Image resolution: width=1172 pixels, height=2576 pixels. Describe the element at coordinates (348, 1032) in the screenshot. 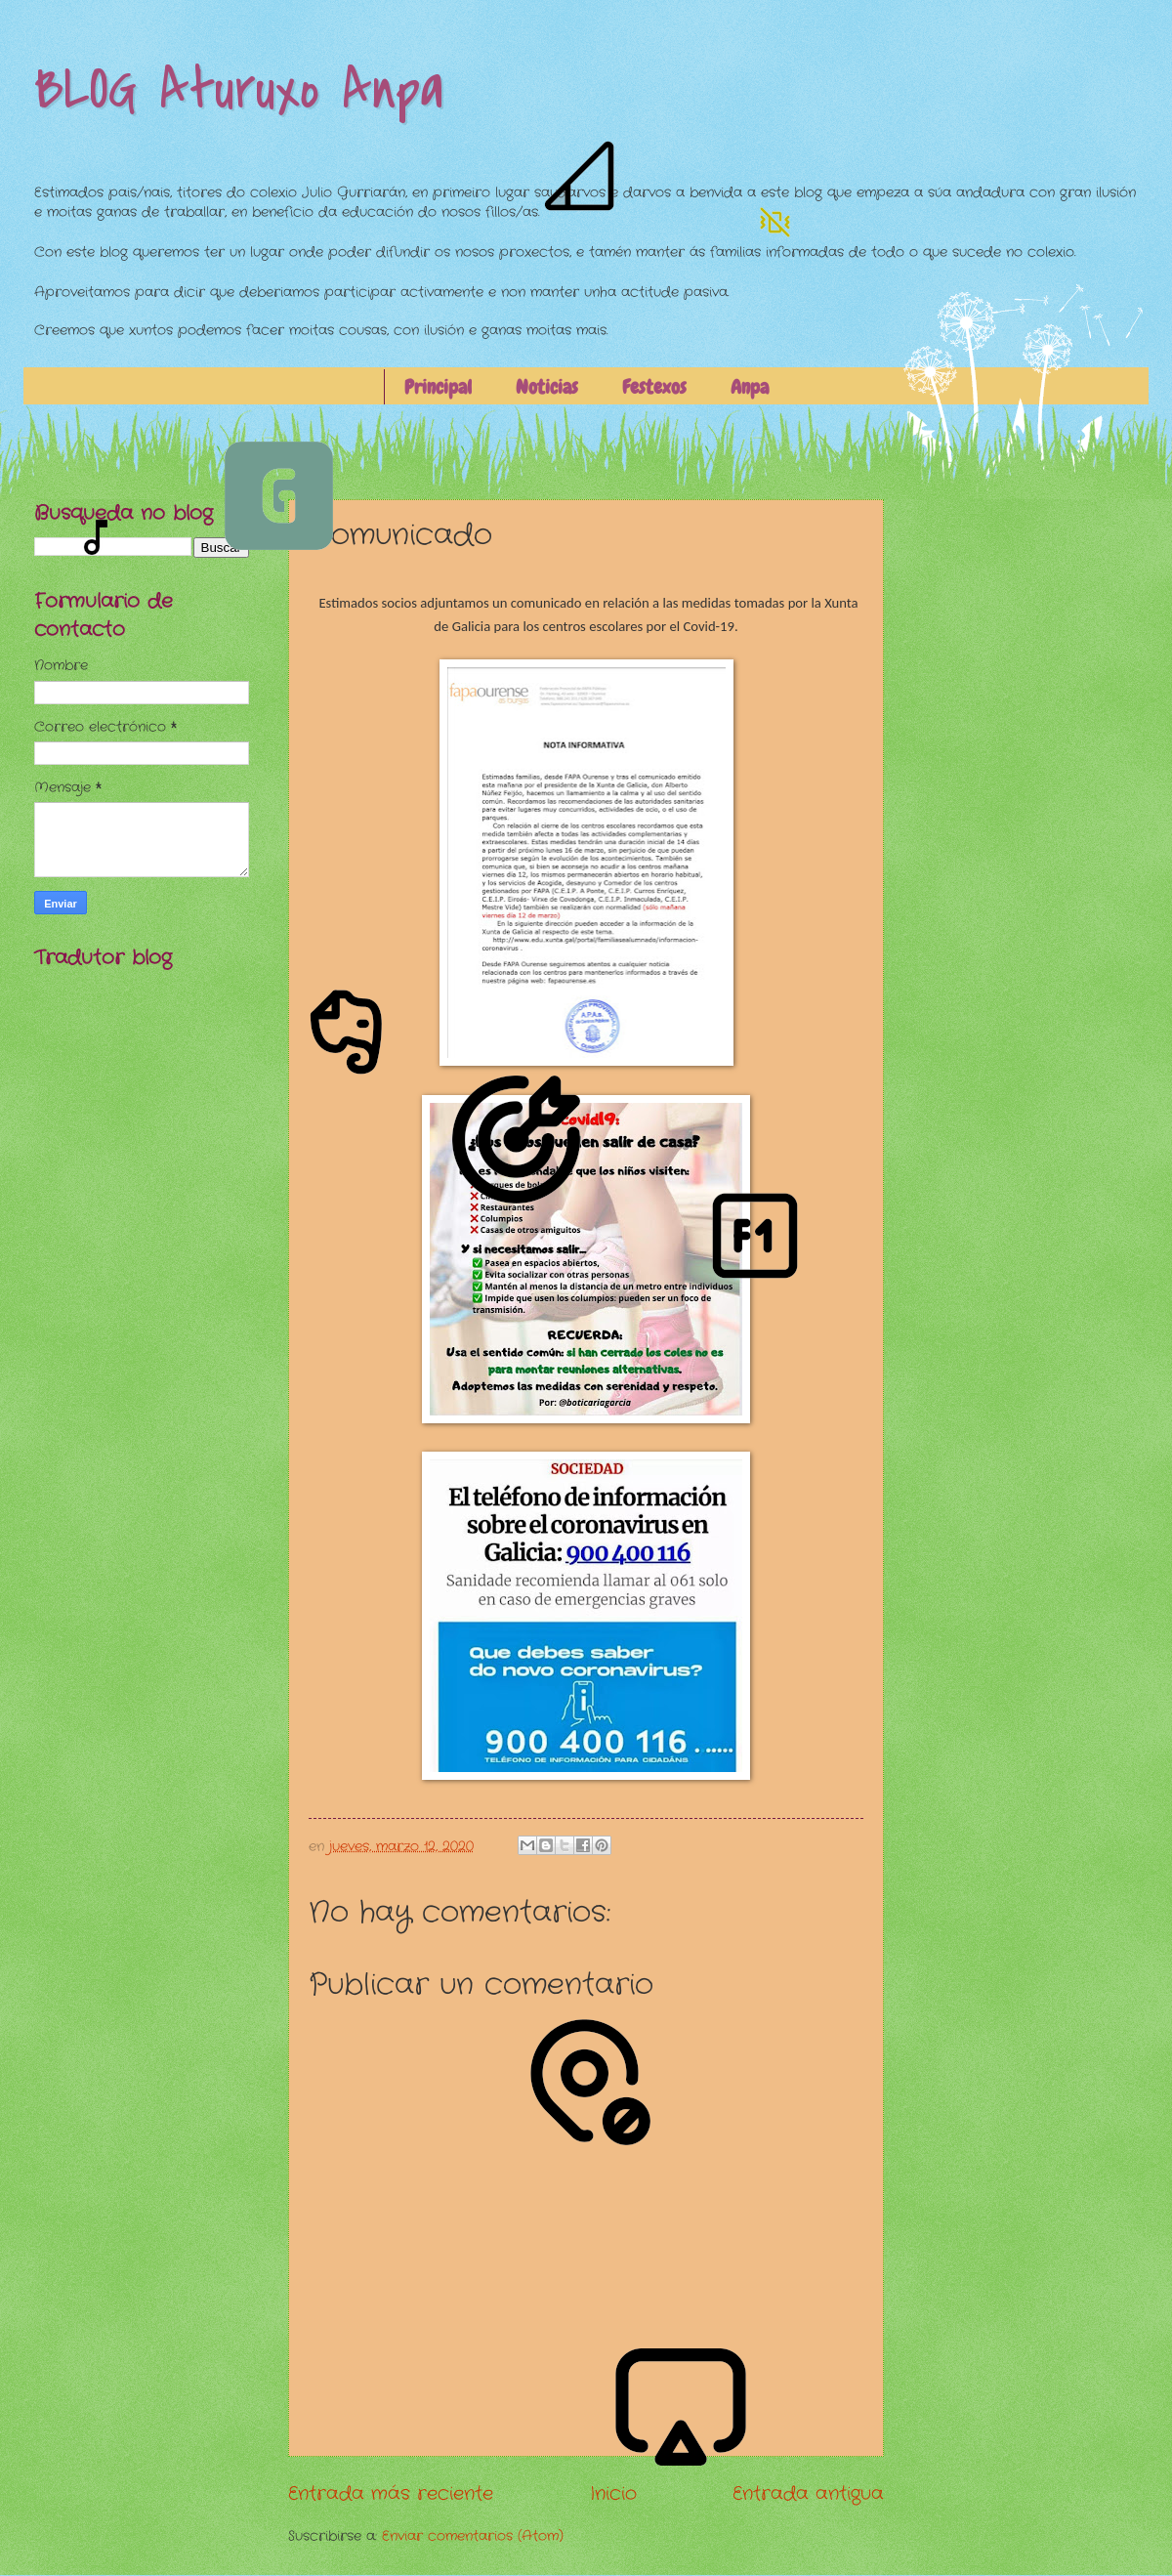

I see `open evernote app` at that location.